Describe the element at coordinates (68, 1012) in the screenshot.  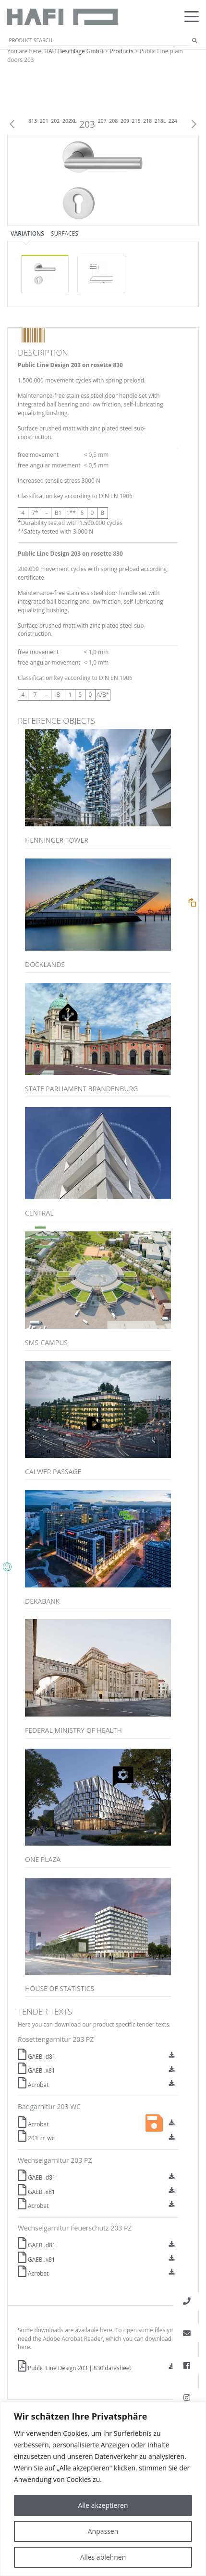
I see `open Home Assistant app` at that location.